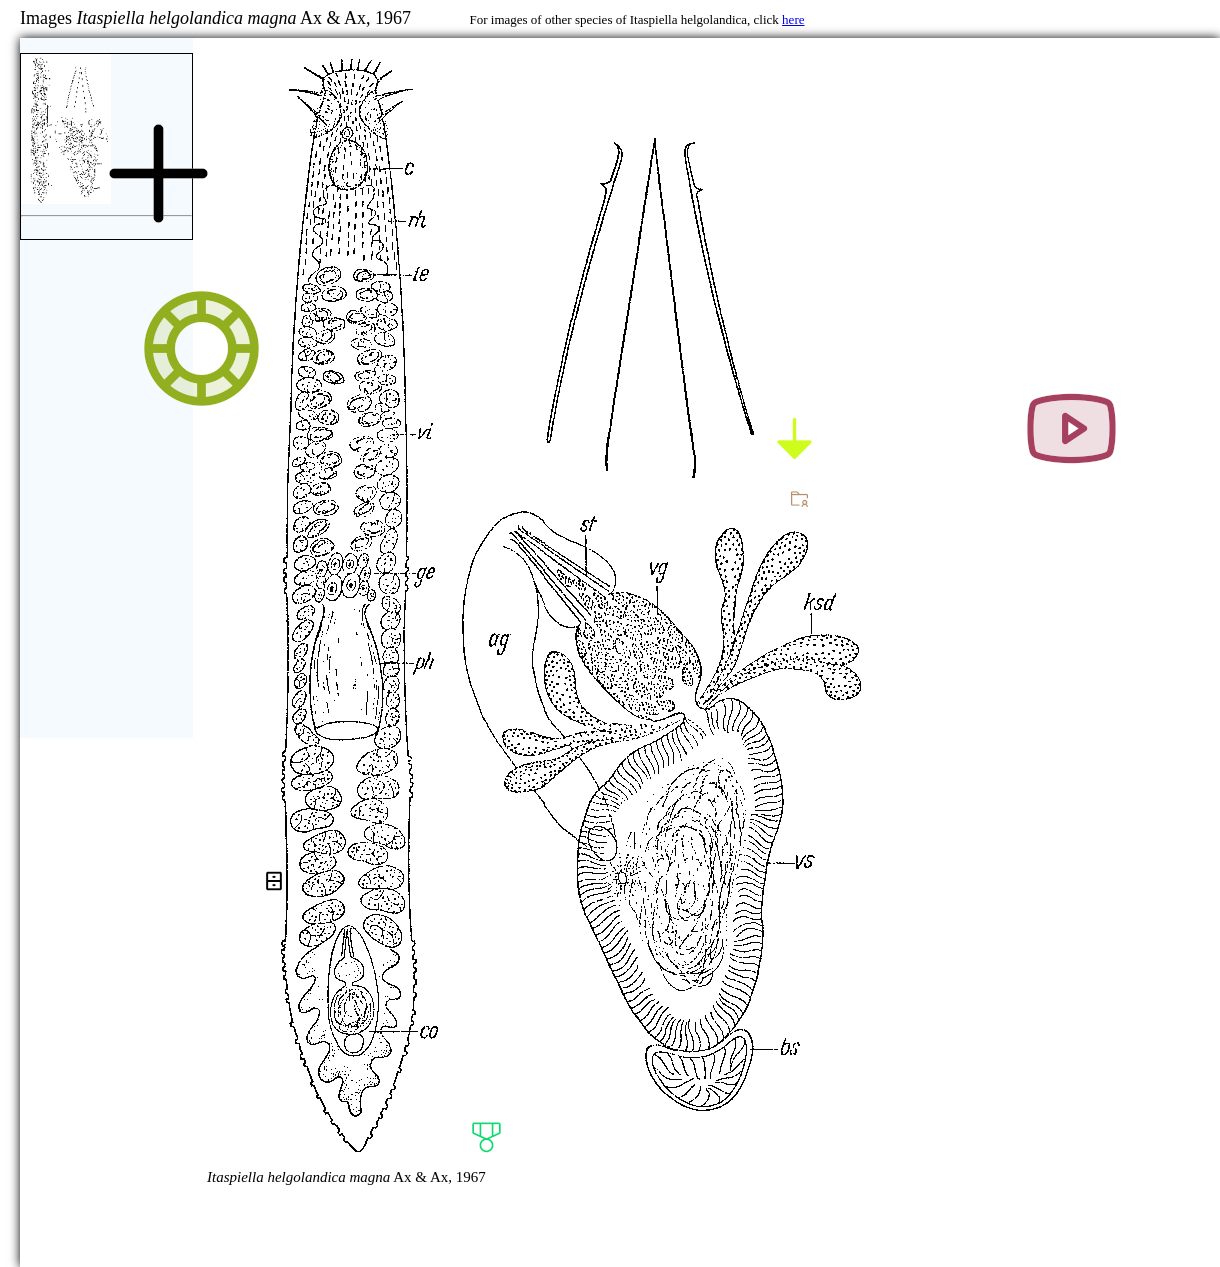 The height and width of the screenshot is (1267, 1220). I want to click on access user-specific files, so click(799, 498).